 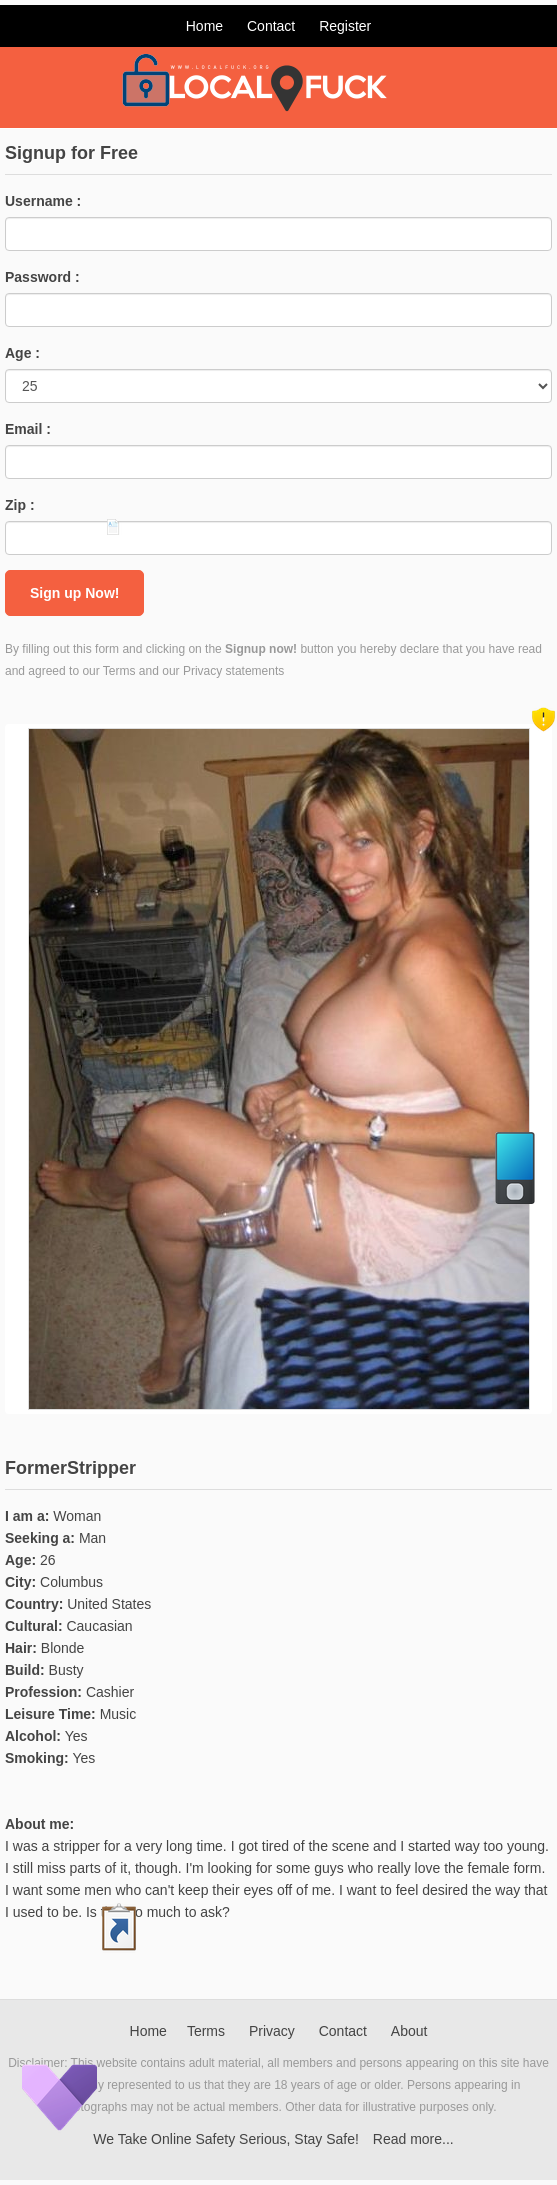 What do you see at coordinates (59, 2097) in the screenshot?
I see `open Microsoft Kaizala service app` at bounding box center [59, 2097].